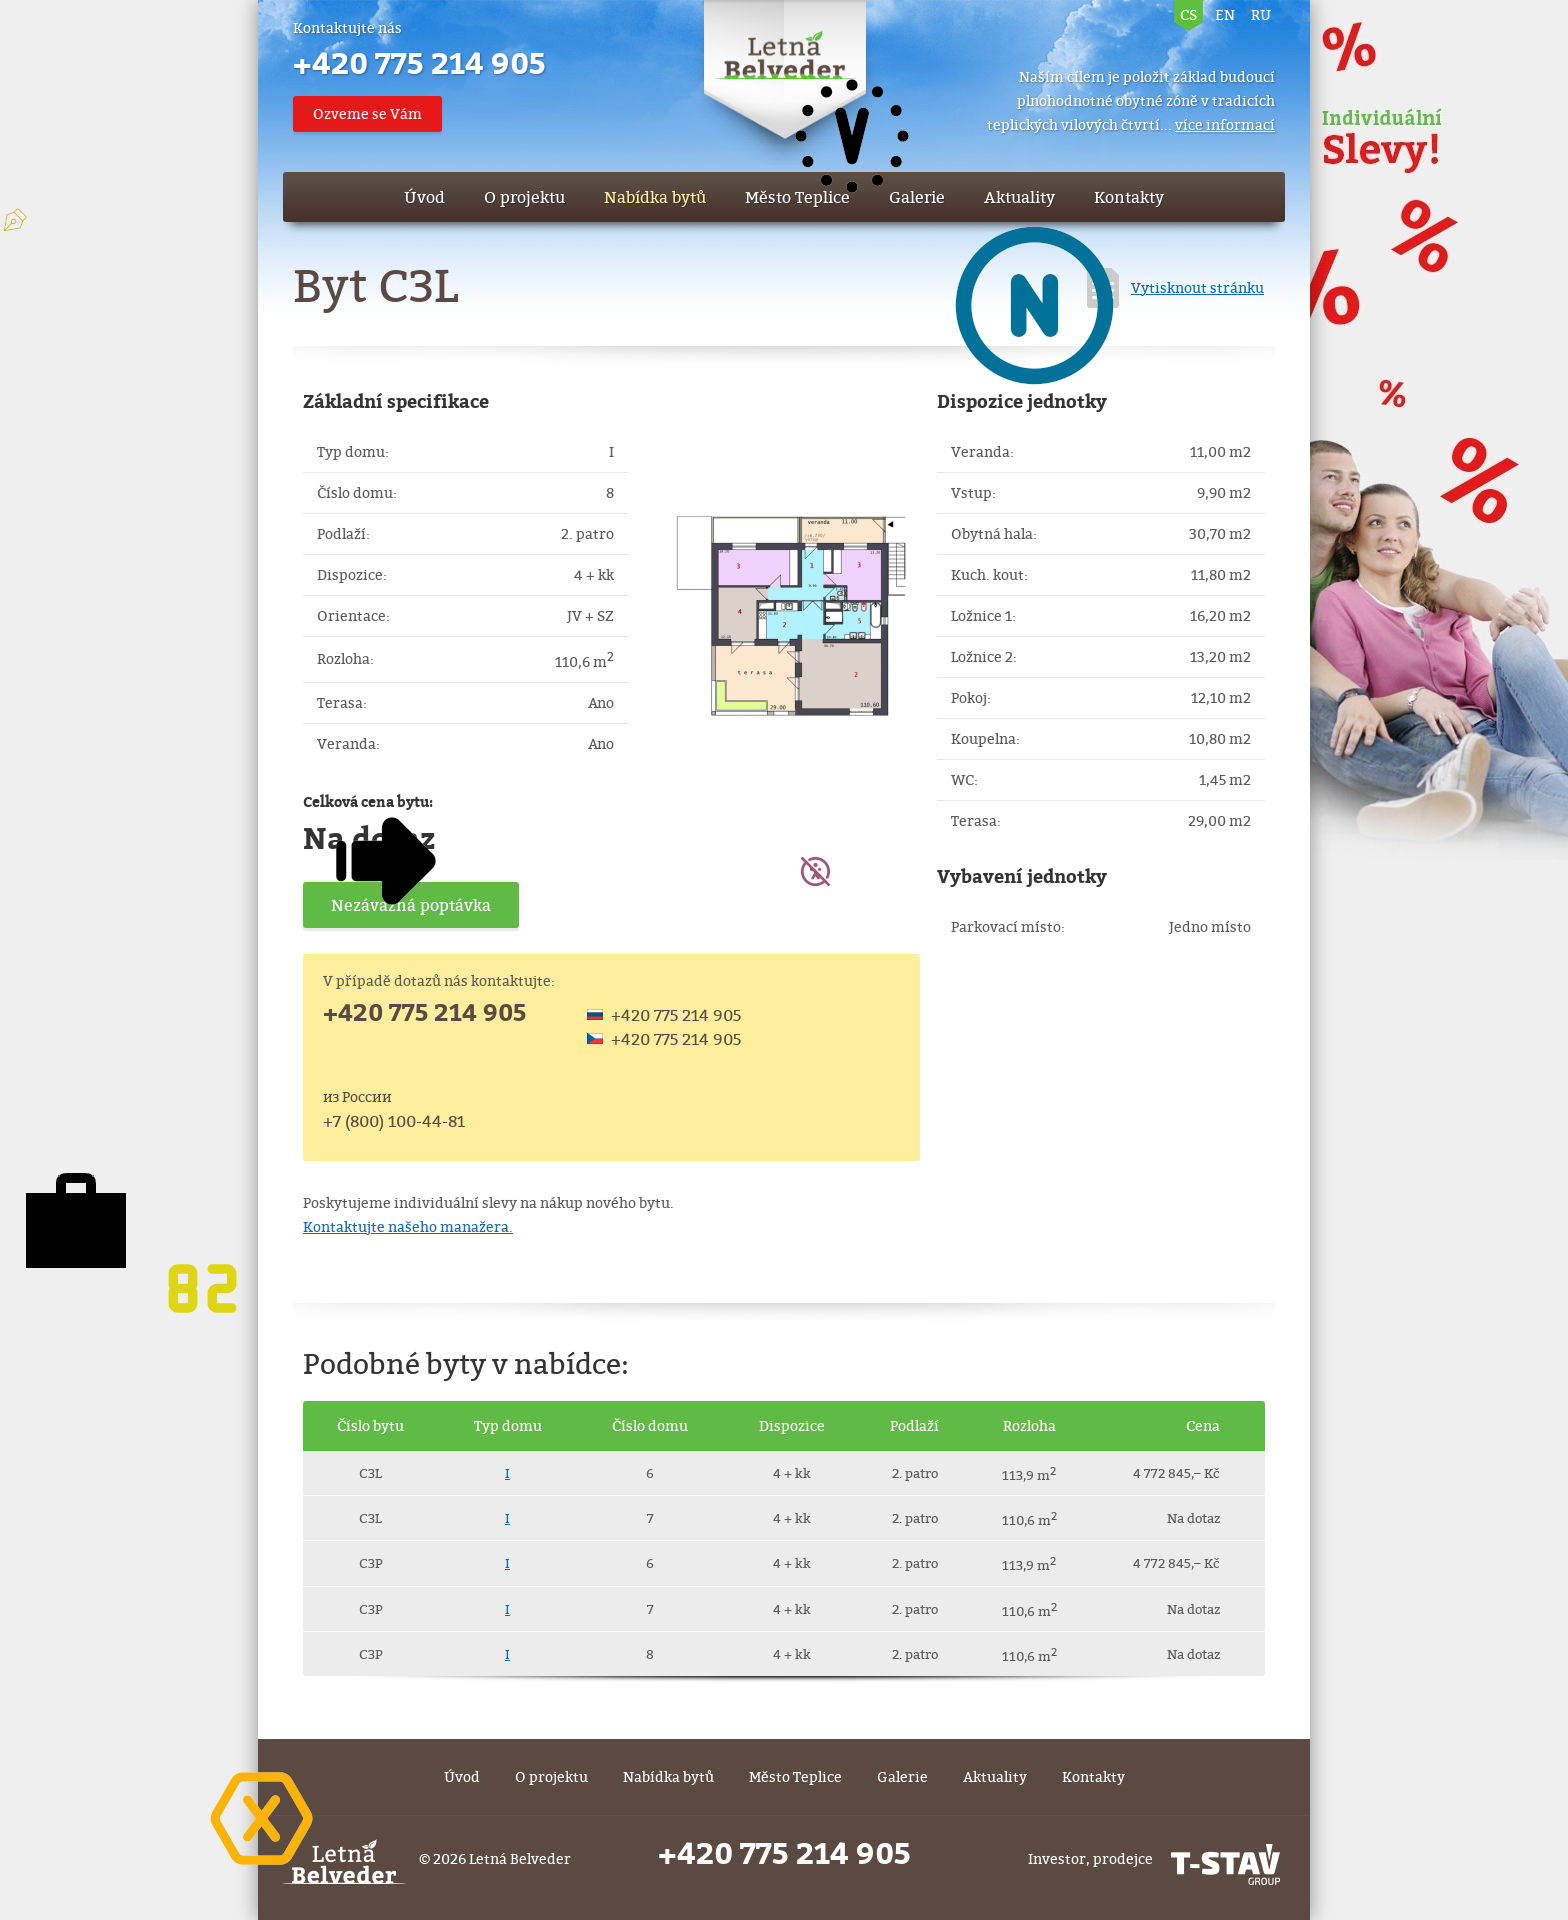 Image resolution: width=1568 pixels, height=1920 pixels. Describe the element at coordinates (387, 861) in the screenshot. I see `skip to end or last item` at that location.